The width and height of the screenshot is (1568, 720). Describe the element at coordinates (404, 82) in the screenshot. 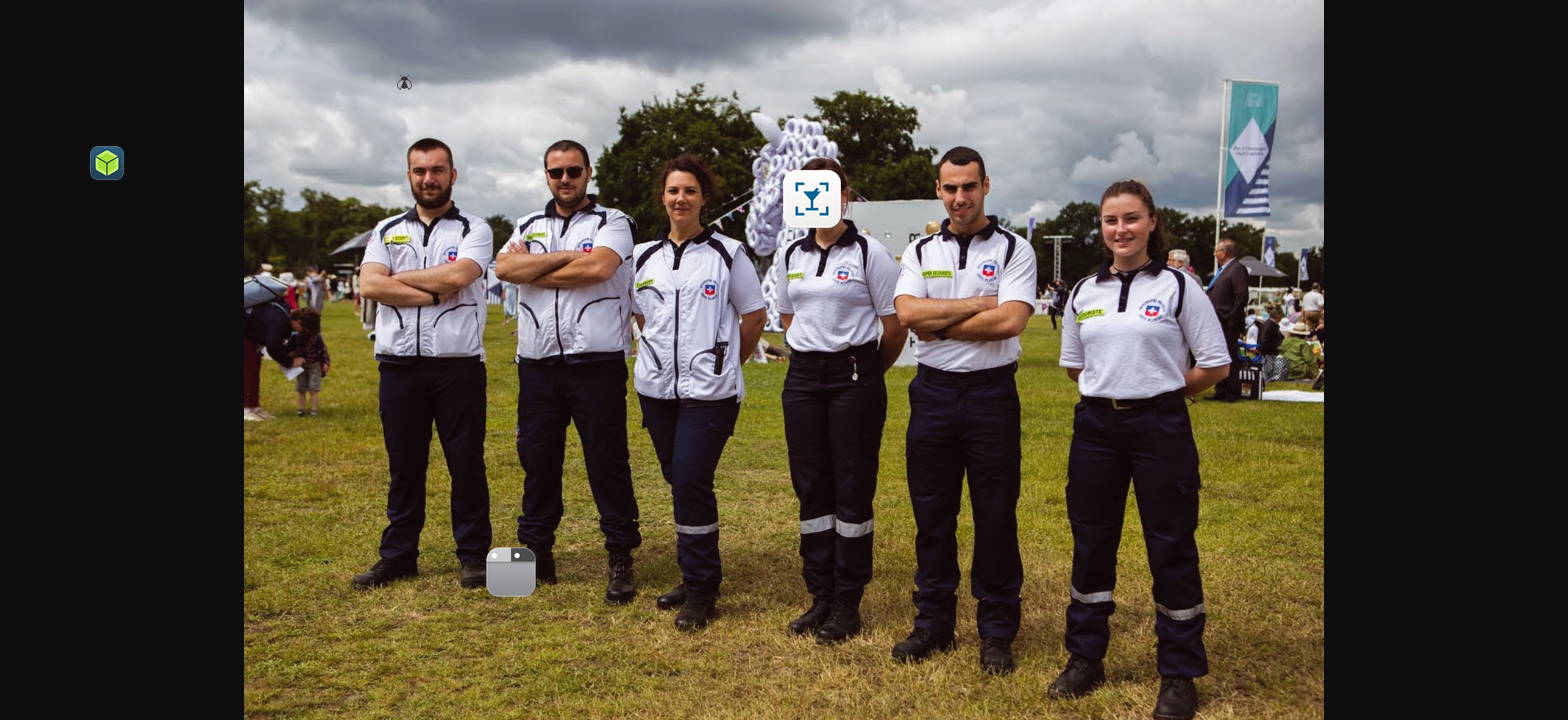

I see `report a bug or issue` at that location.